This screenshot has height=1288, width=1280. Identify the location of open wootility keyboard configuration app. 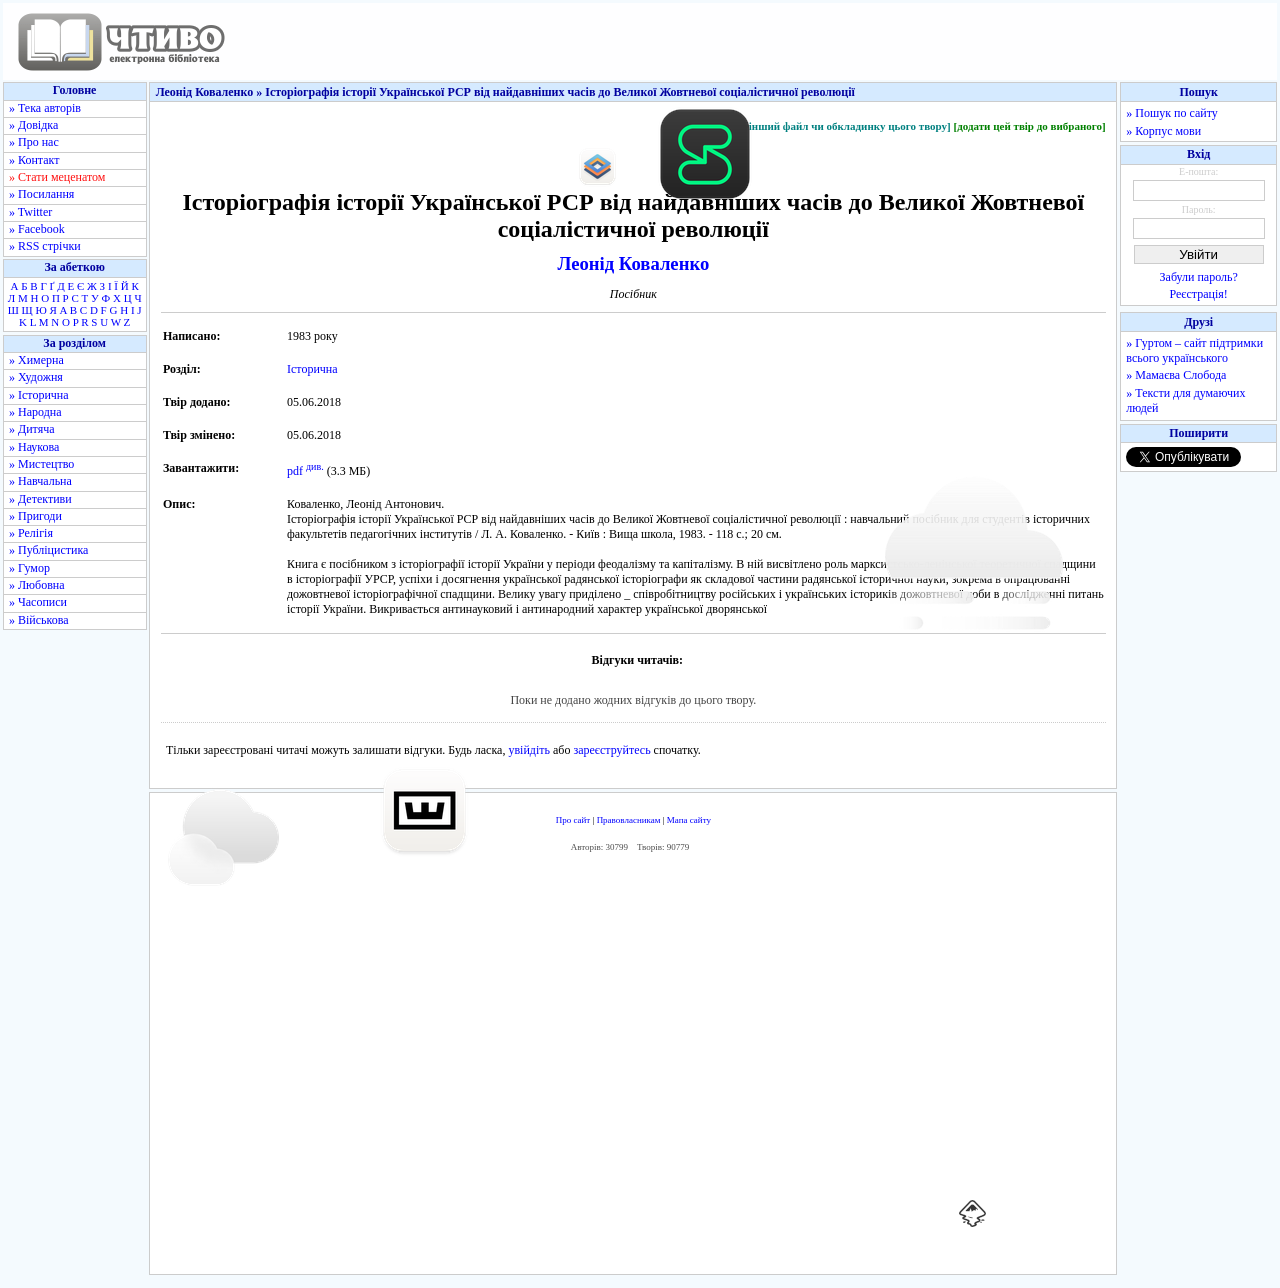
(424, 810).